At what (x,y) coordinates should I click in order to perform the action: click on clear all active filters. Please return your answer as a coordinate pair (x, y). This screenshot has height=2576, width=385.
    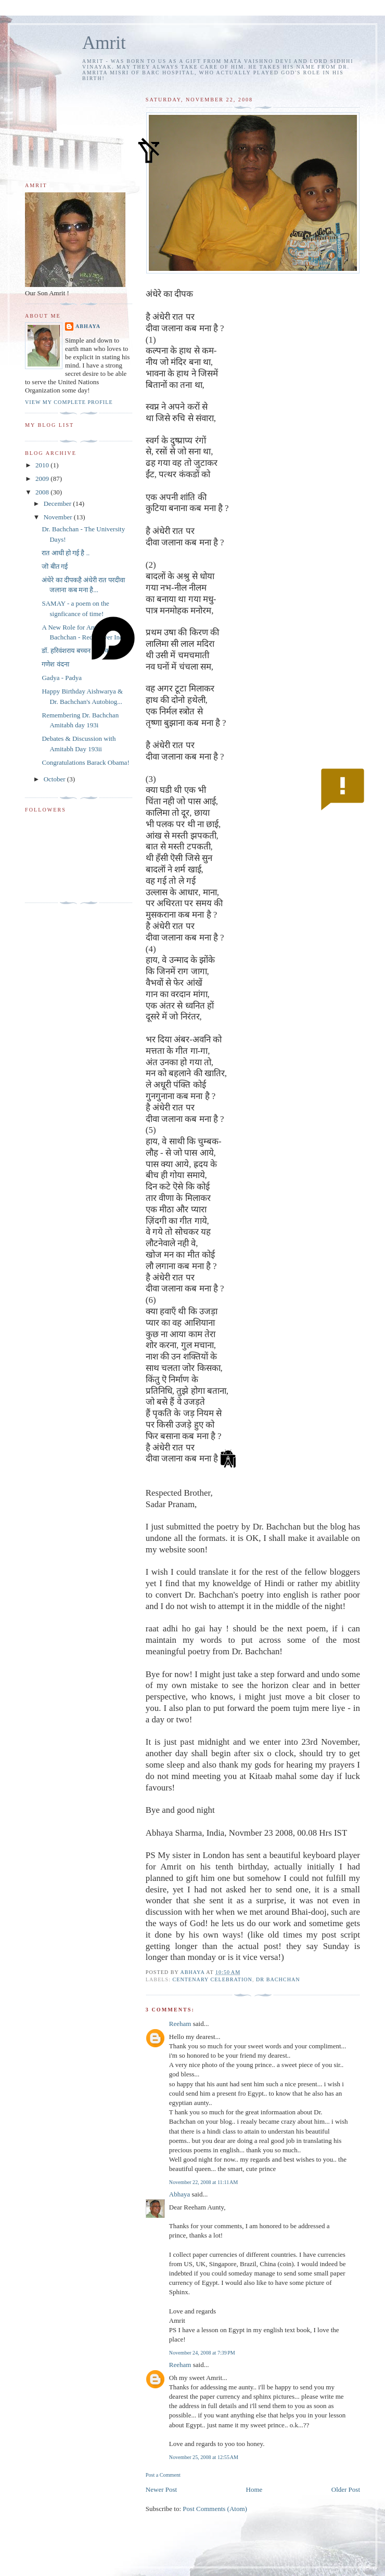
    Looking at the image, I should click on (149, 151).